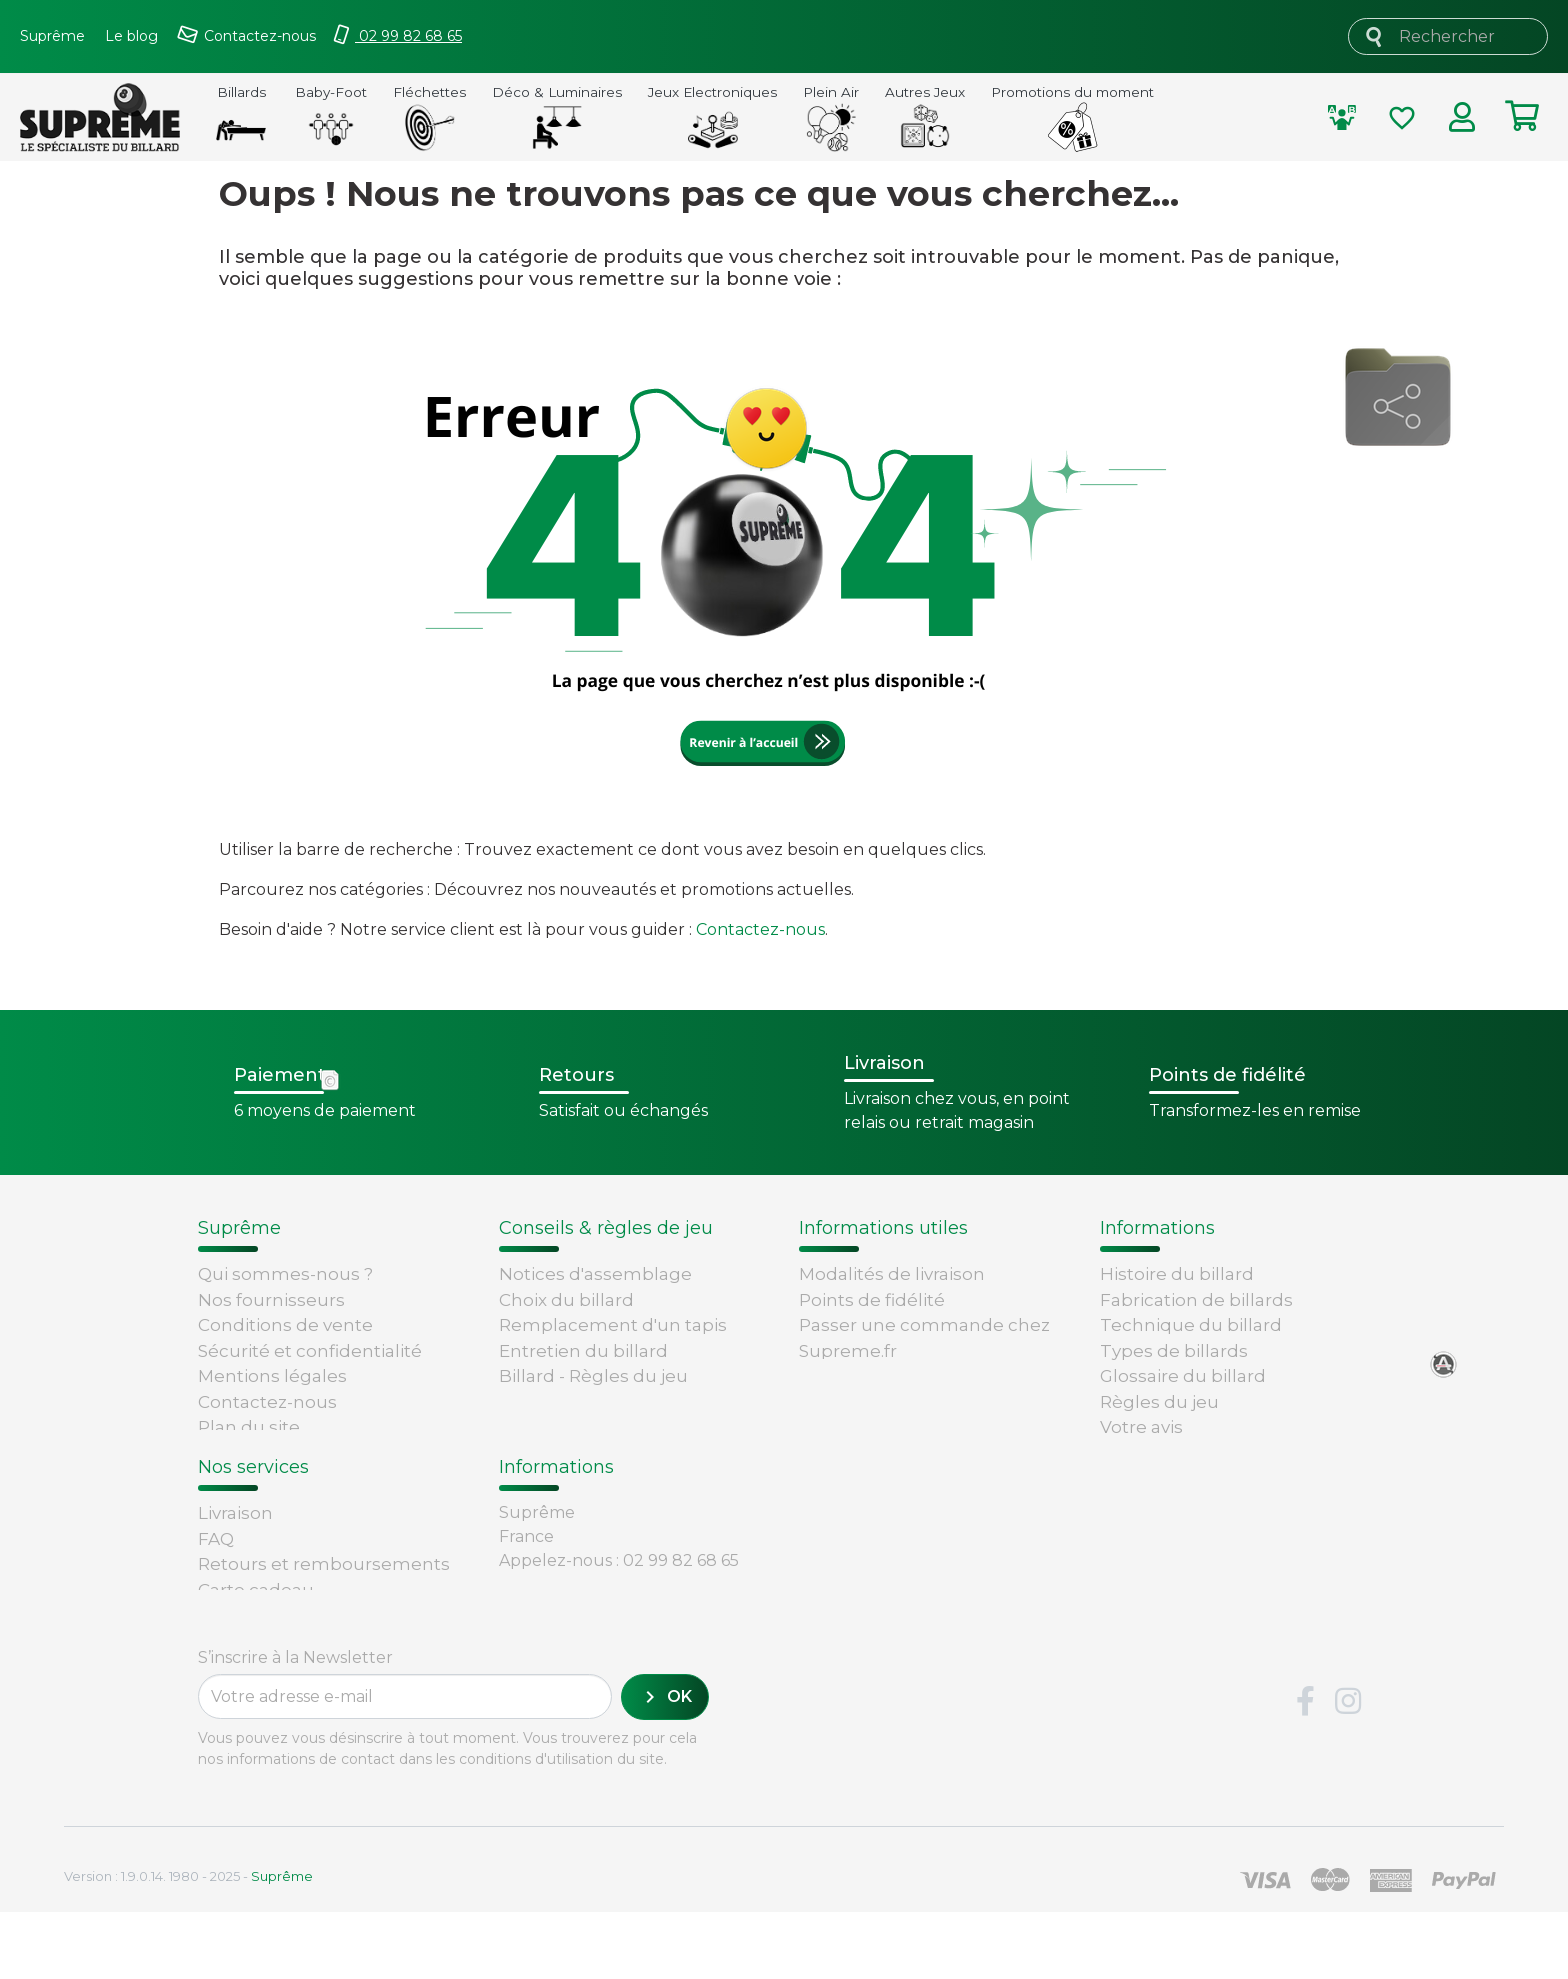  What do you see at coordinates (766, 428) in the screenshot?
I see `open the Socialize social networking app` at bounding box center [766, 428].